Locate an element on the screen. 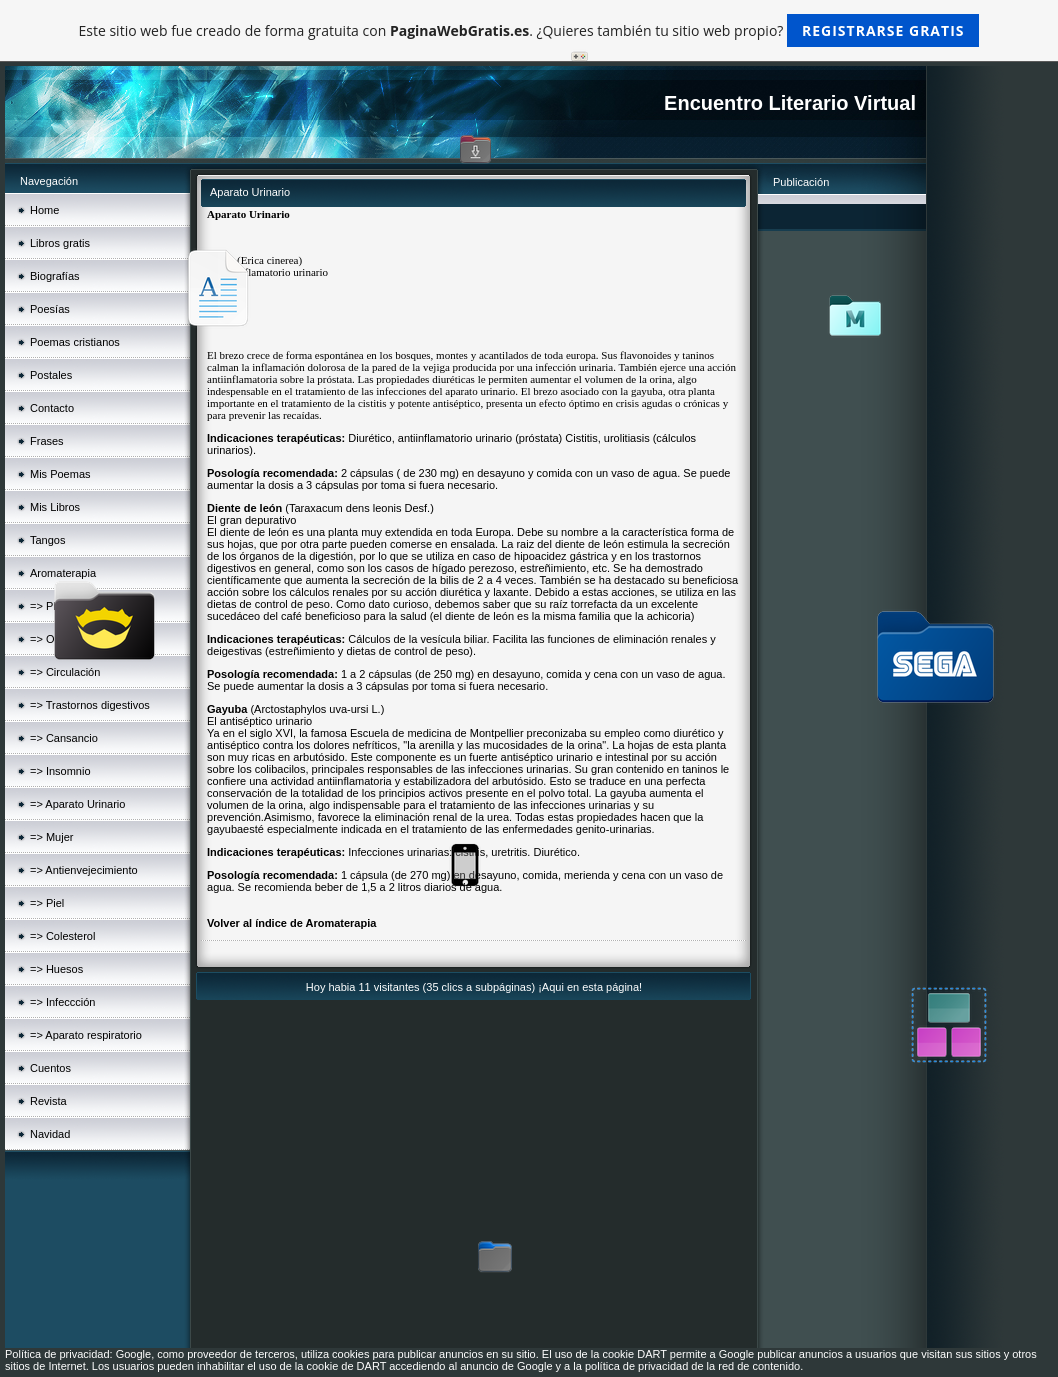 This screenshot has width=1058, height=1377. select all items in the current view is located at coordinates (949, 1025).